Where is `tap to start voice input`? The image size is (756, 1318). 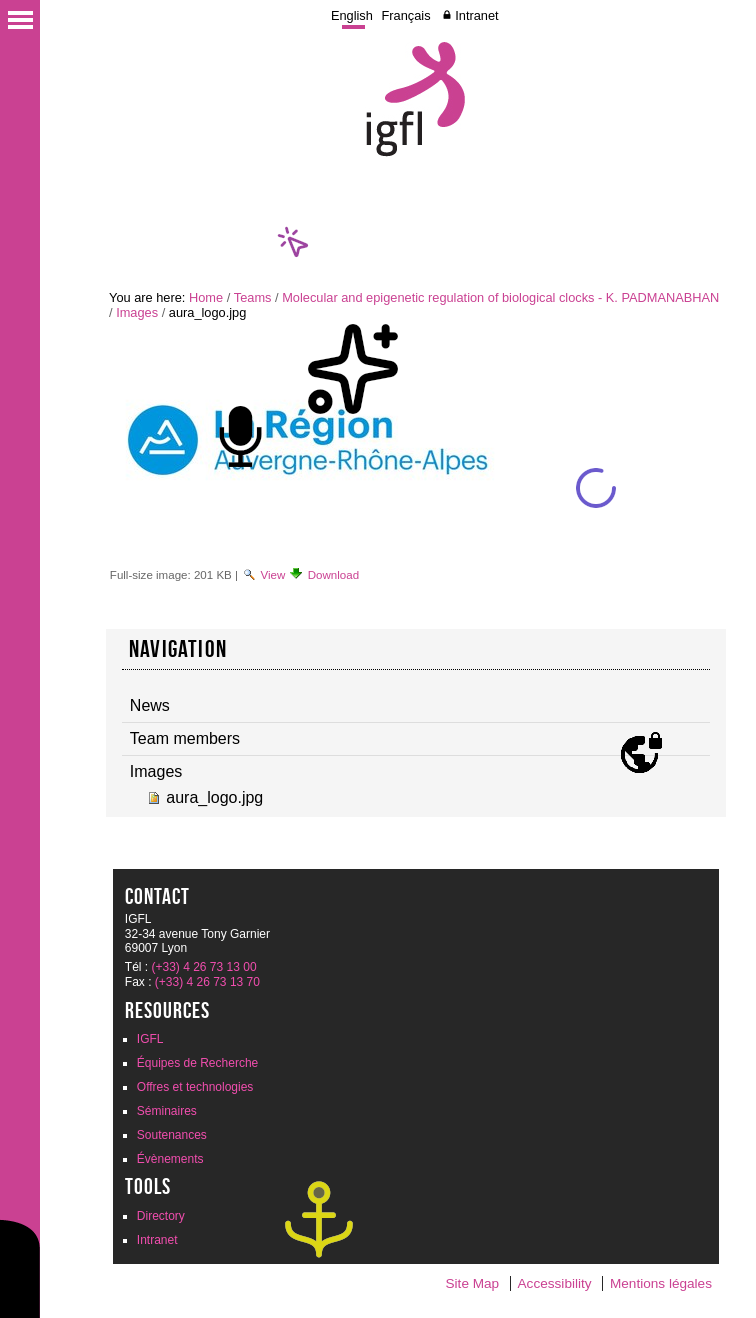 tap to start voice input is located at coordinates (240, 436).